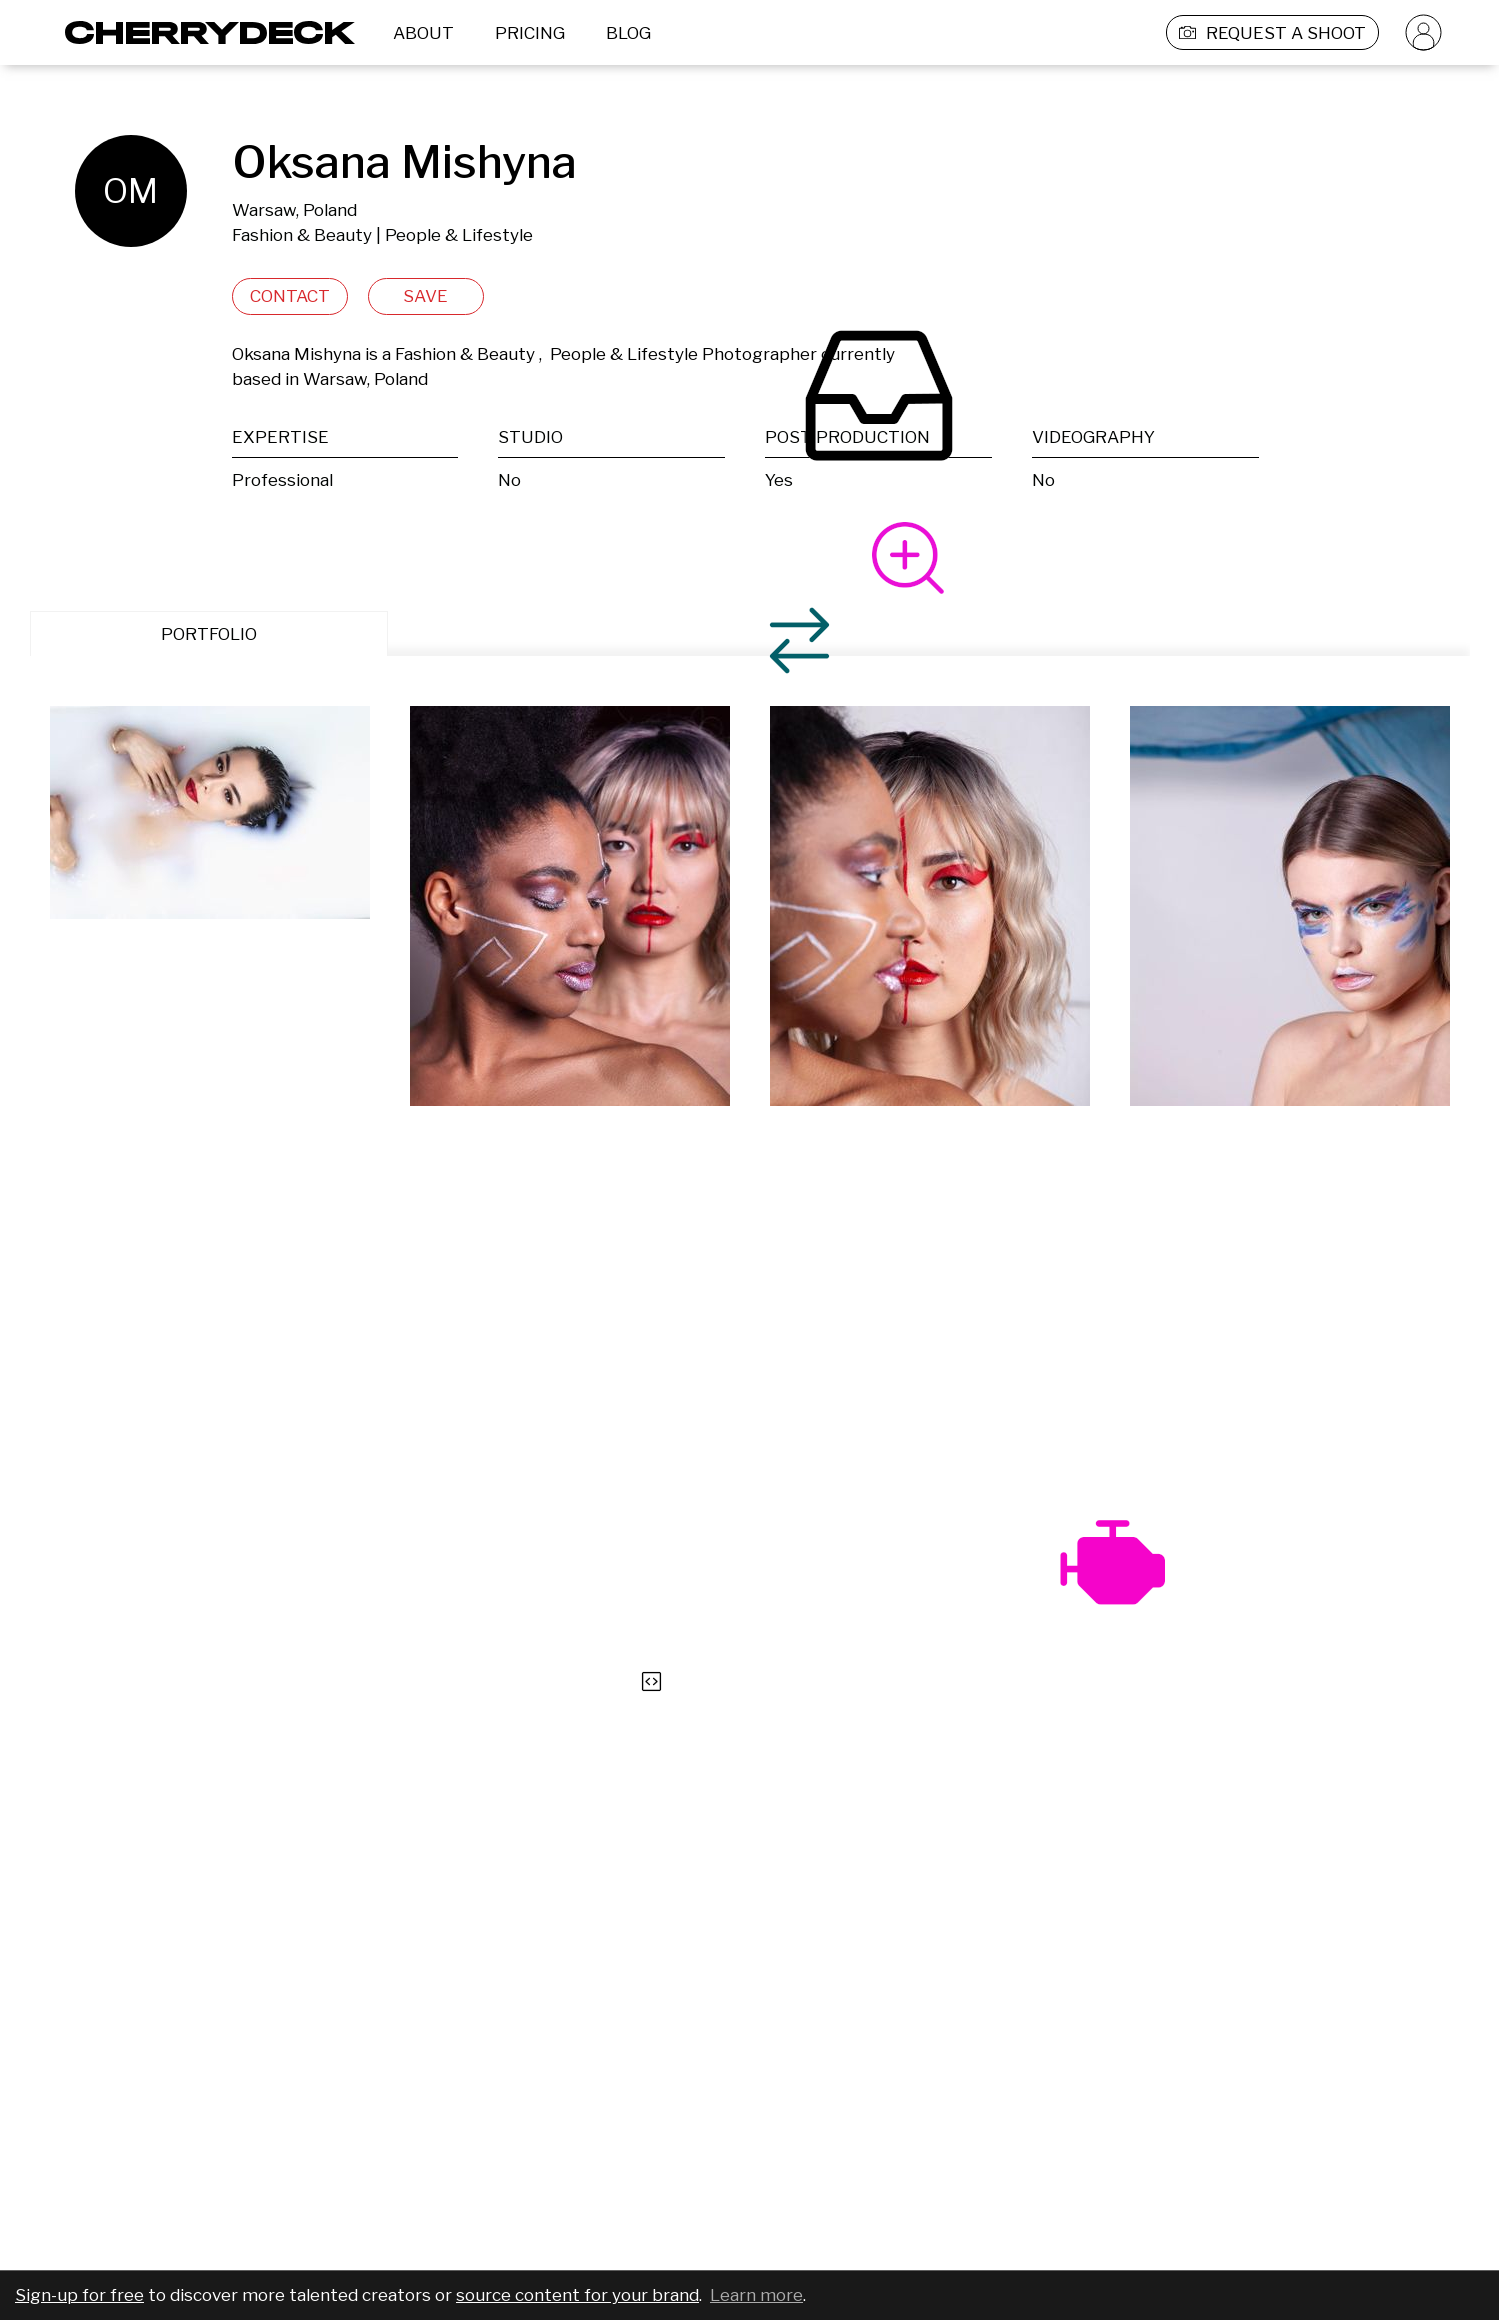 The image size is (1499, 2320). I want to click on view source code, so click(651, 1681).